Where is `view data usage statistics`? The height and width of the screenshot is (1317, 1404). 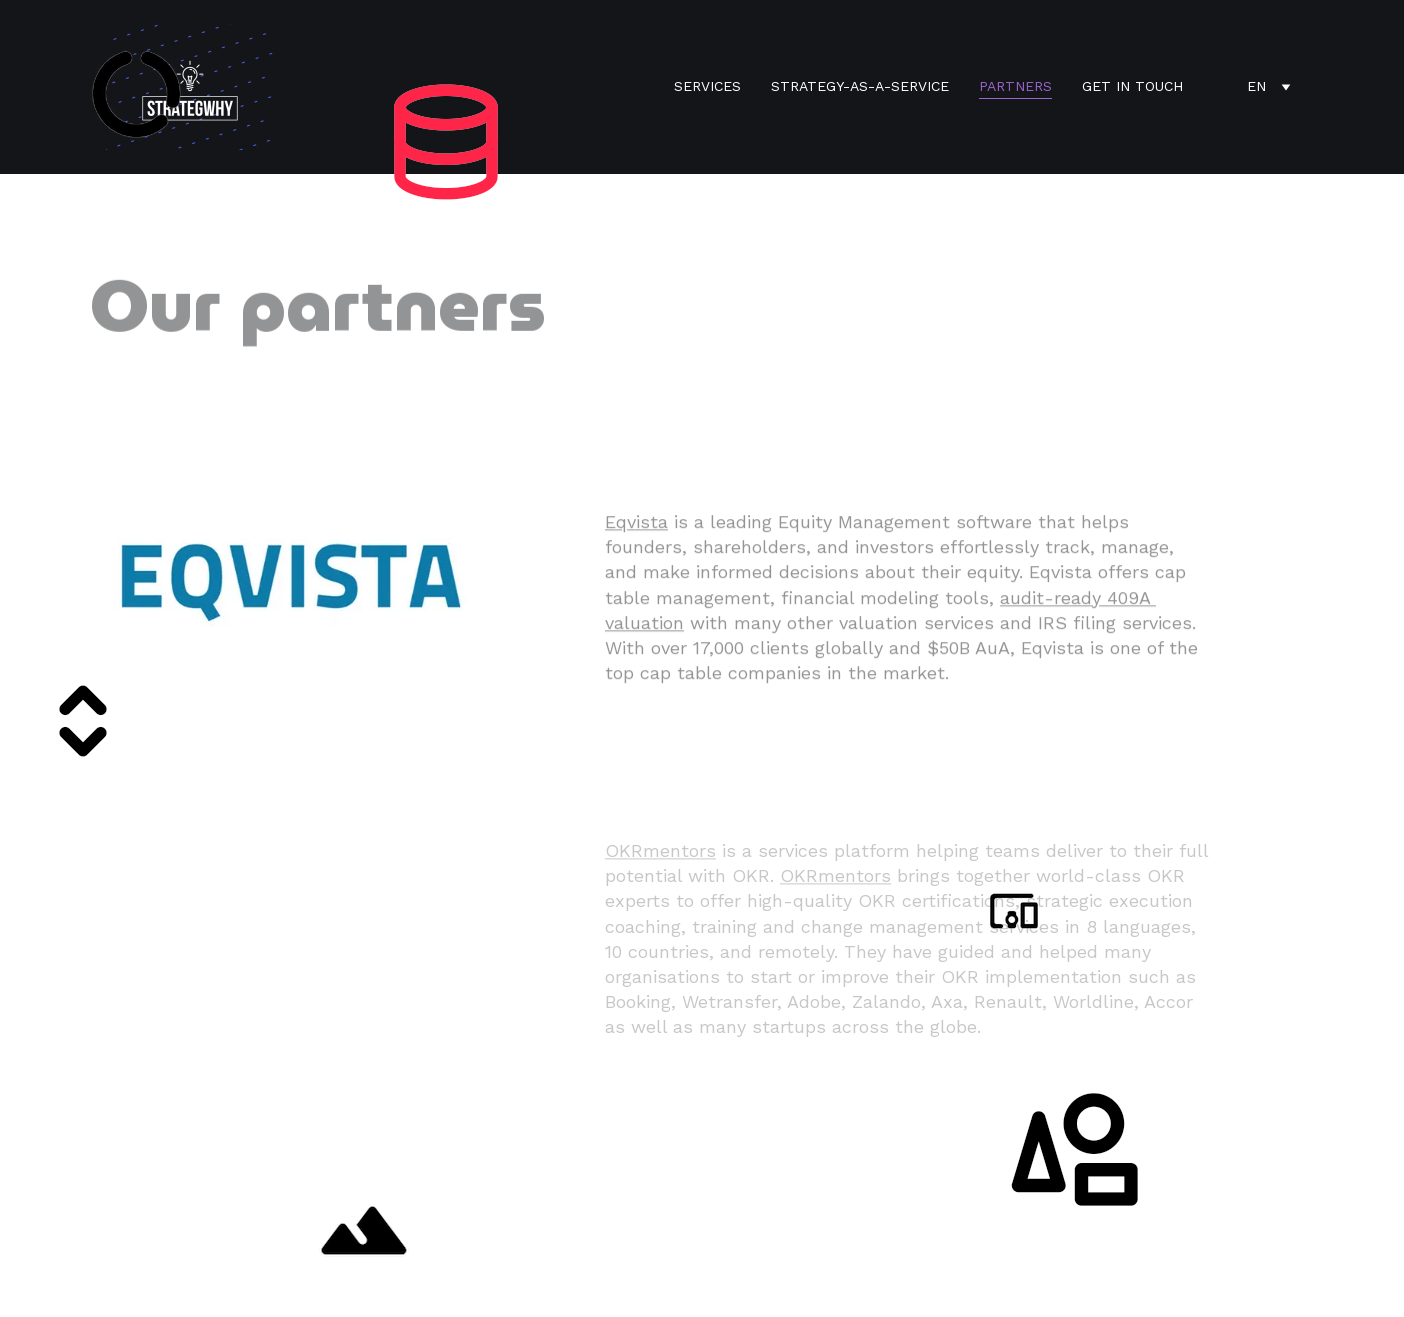 view data usage statistics is located at coordinates (136, 93).